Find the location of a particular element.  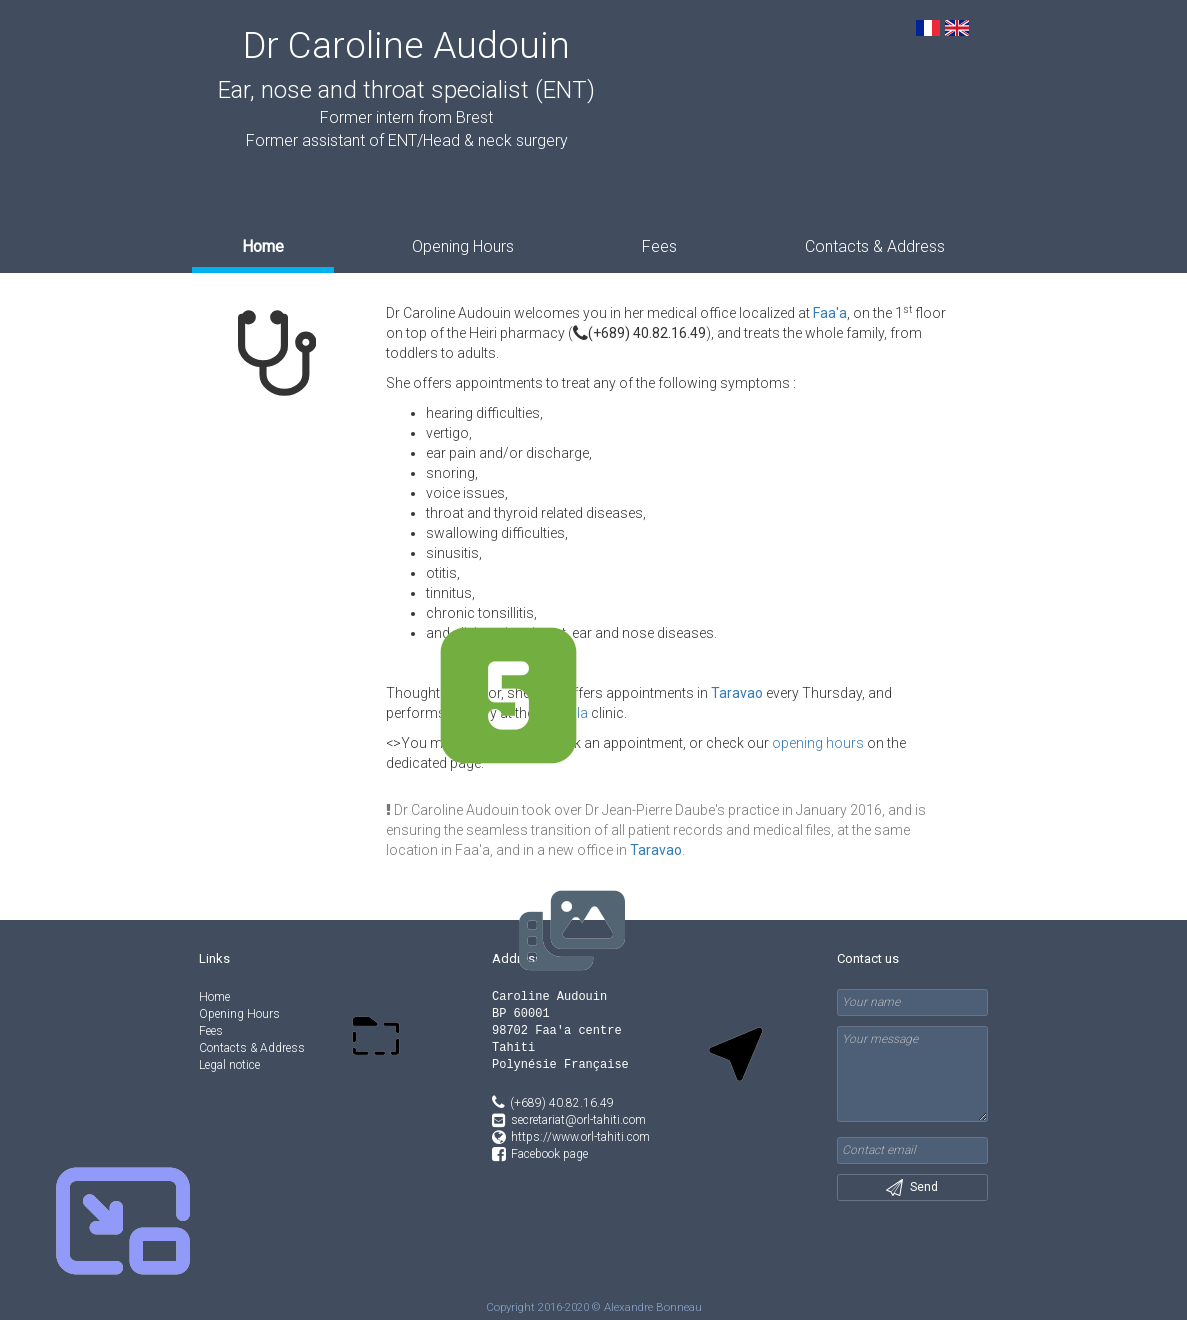

create a new folder is located at coordinates (376, 1035).